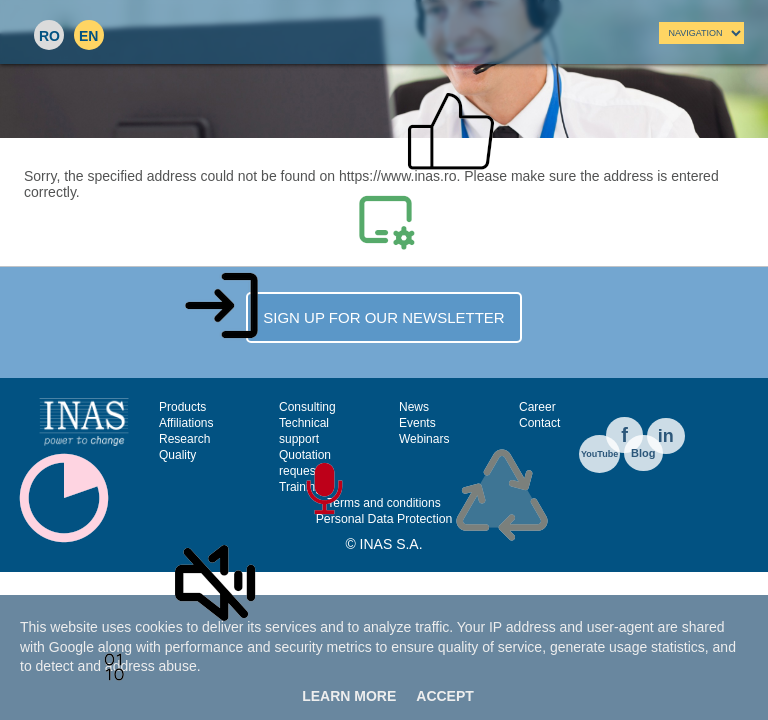 This screenshot has height=720, width=768. I want to click on tap to start voice input, so click(324, 488).